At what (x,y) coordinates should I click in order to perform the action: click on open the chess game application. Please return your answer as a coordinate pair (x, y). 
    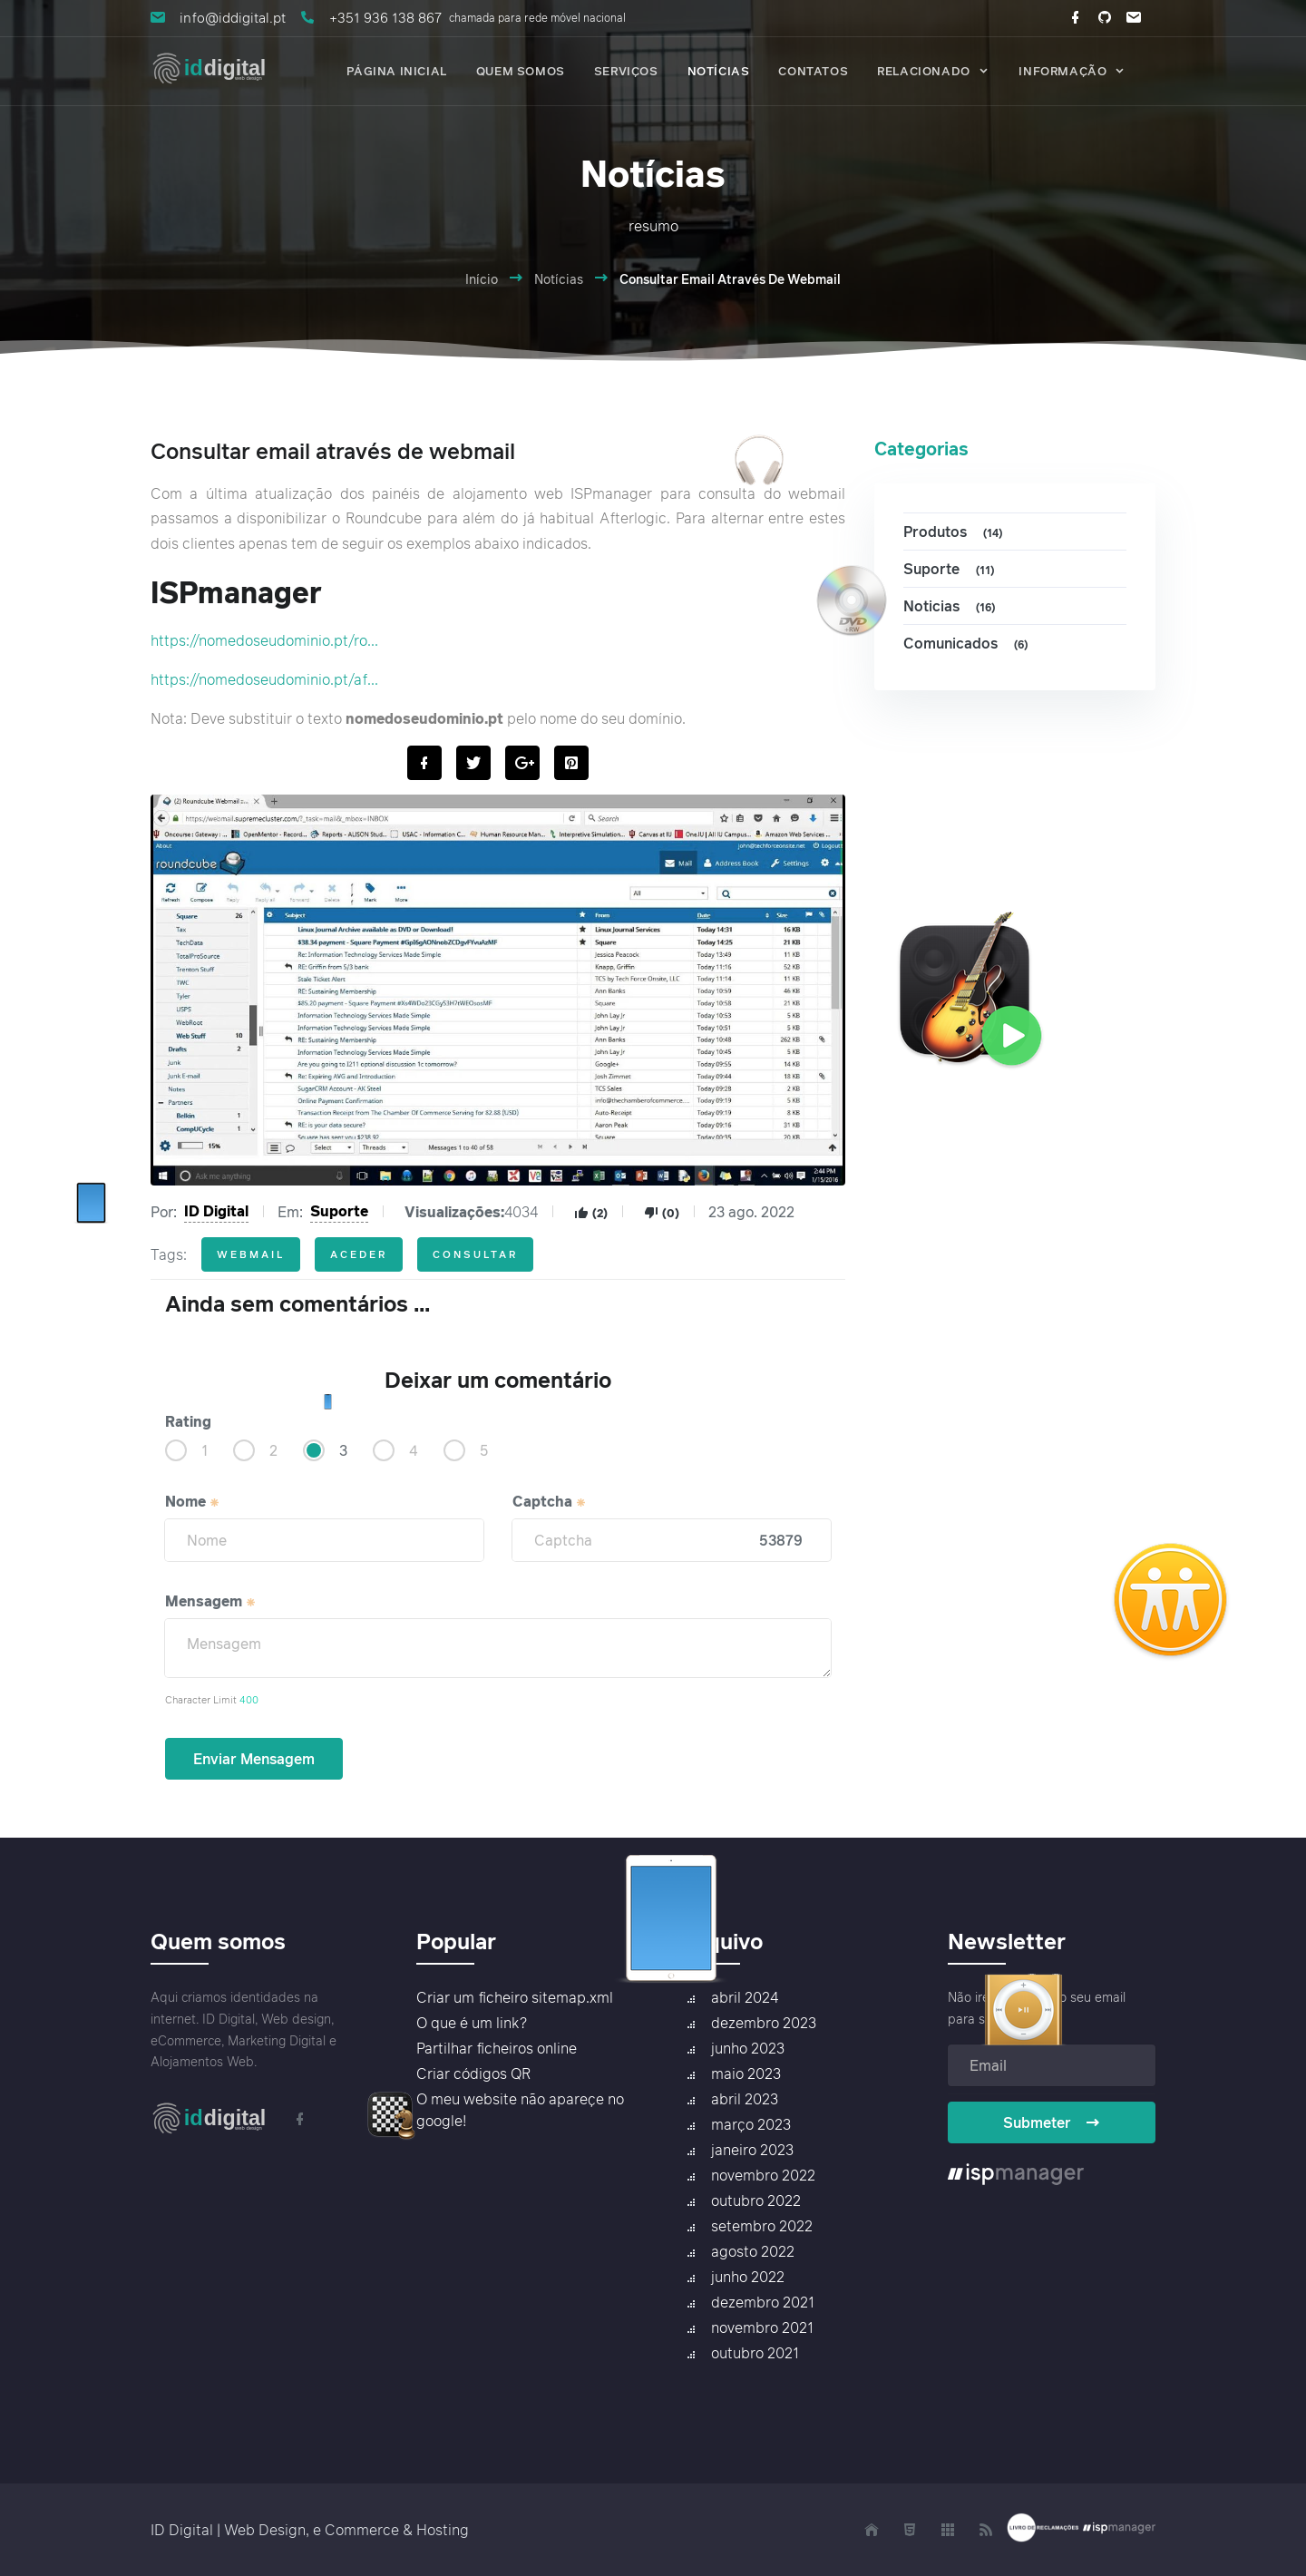
    Looking at the image, I should click on (390, 2114).